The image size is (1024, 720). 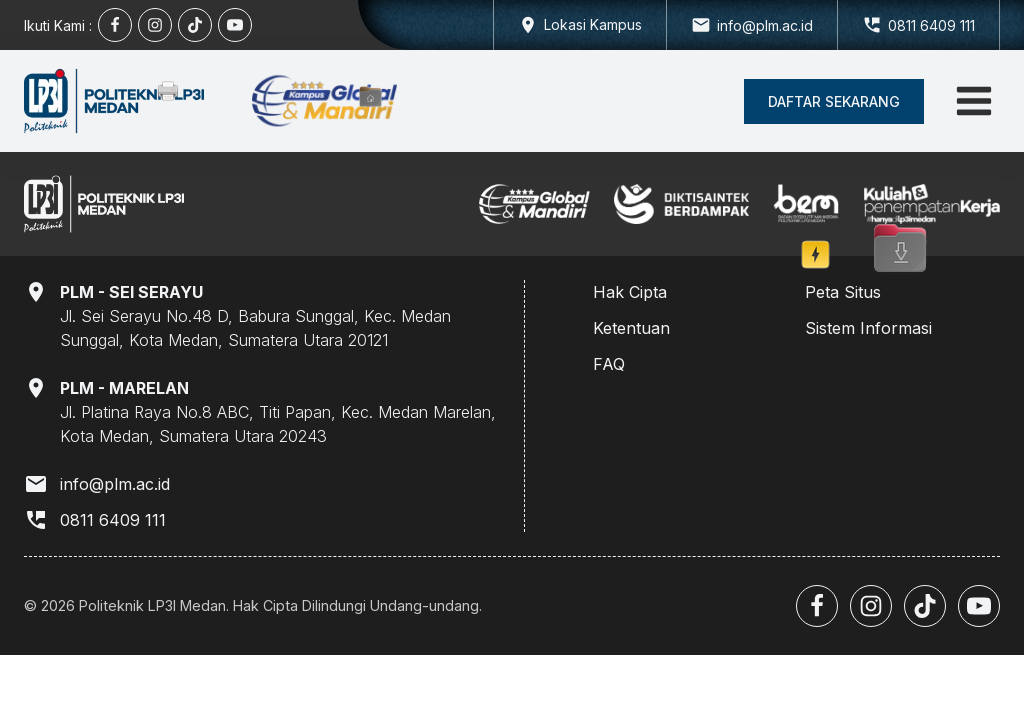 What do you see at coordinates (370, 96) in the screenshot?
I see `access your home folder` at bounding box center [370, 96].